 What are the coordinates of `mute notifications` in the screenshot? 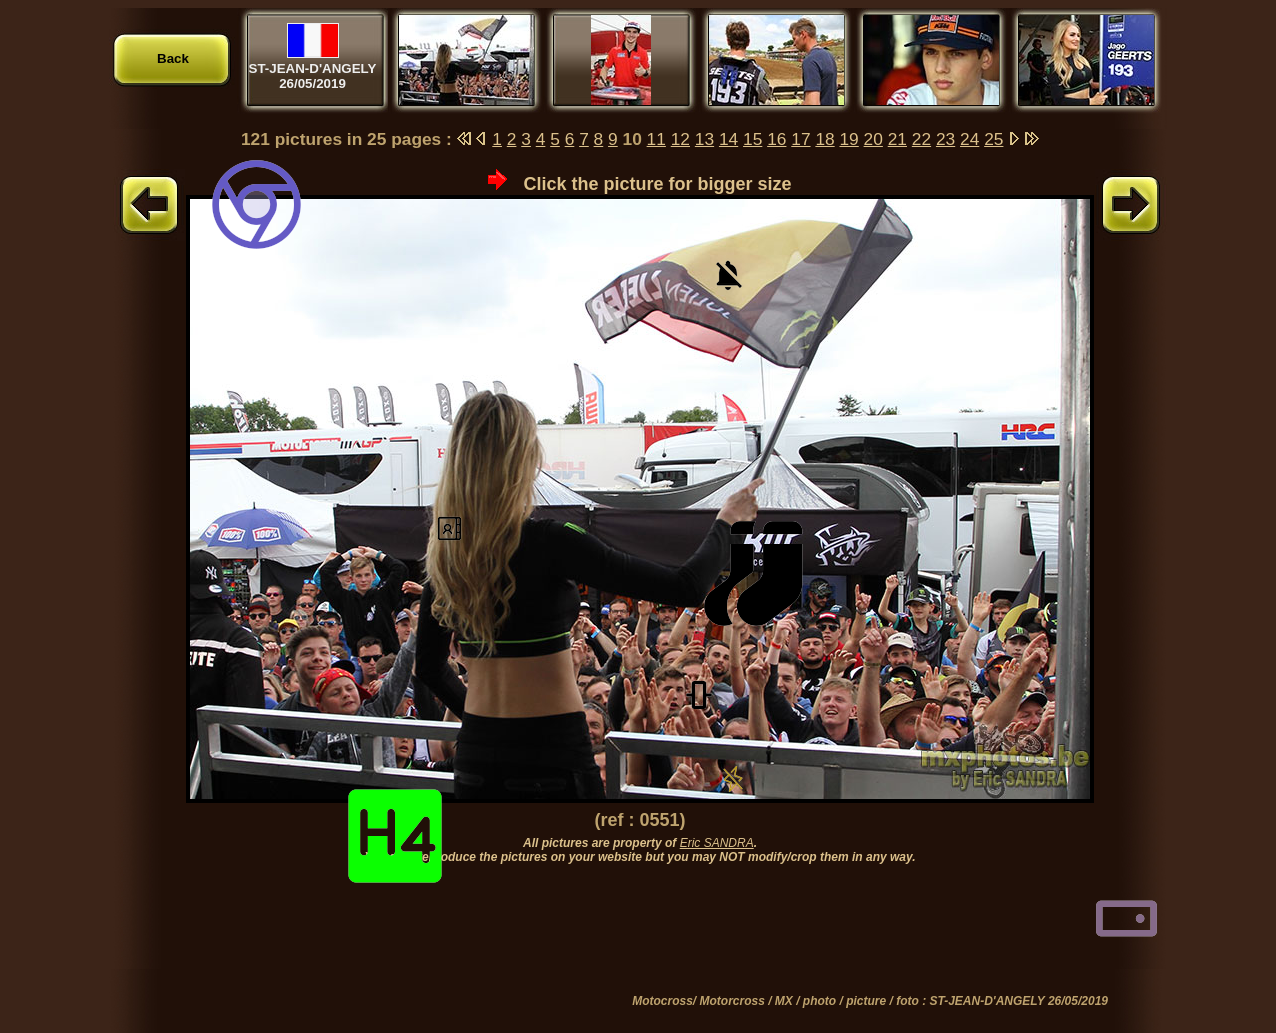 It's located at (728, 275).